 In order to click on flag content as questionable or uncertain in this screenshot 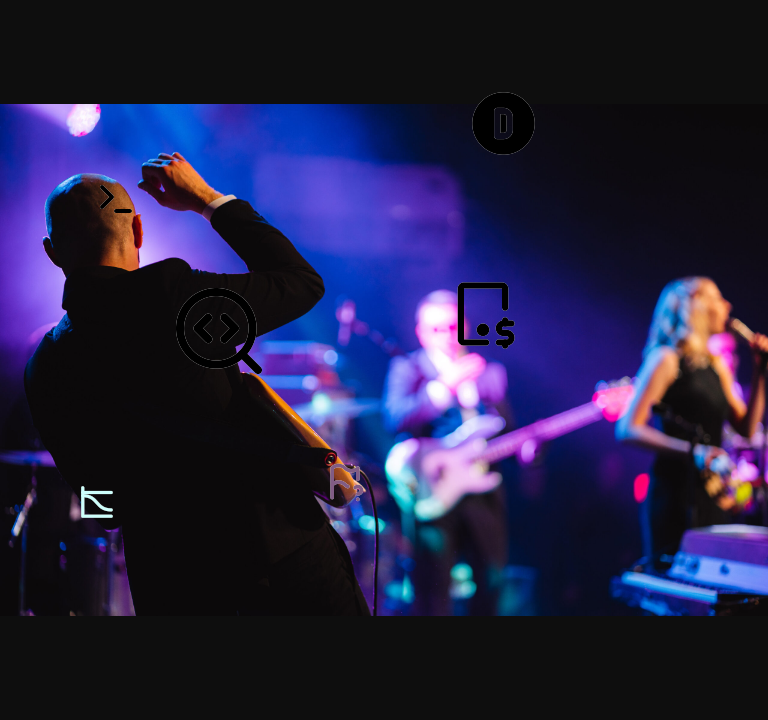, I will do `click(345, 481)`.